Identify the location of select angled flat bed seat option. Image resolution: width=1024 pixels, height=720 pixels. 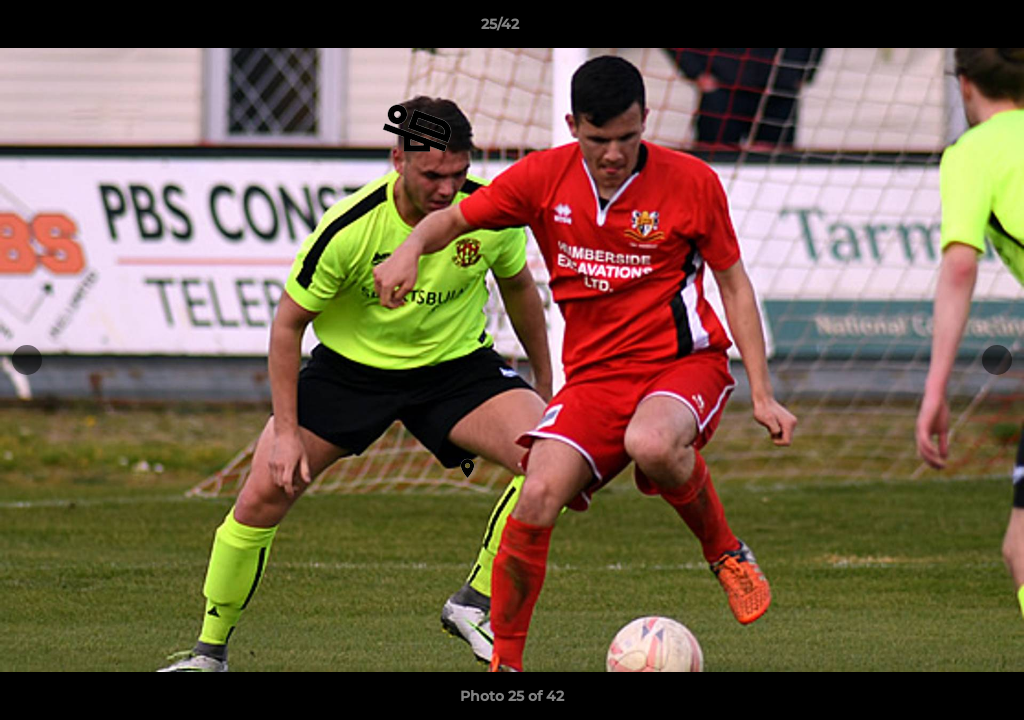
(417, 129).